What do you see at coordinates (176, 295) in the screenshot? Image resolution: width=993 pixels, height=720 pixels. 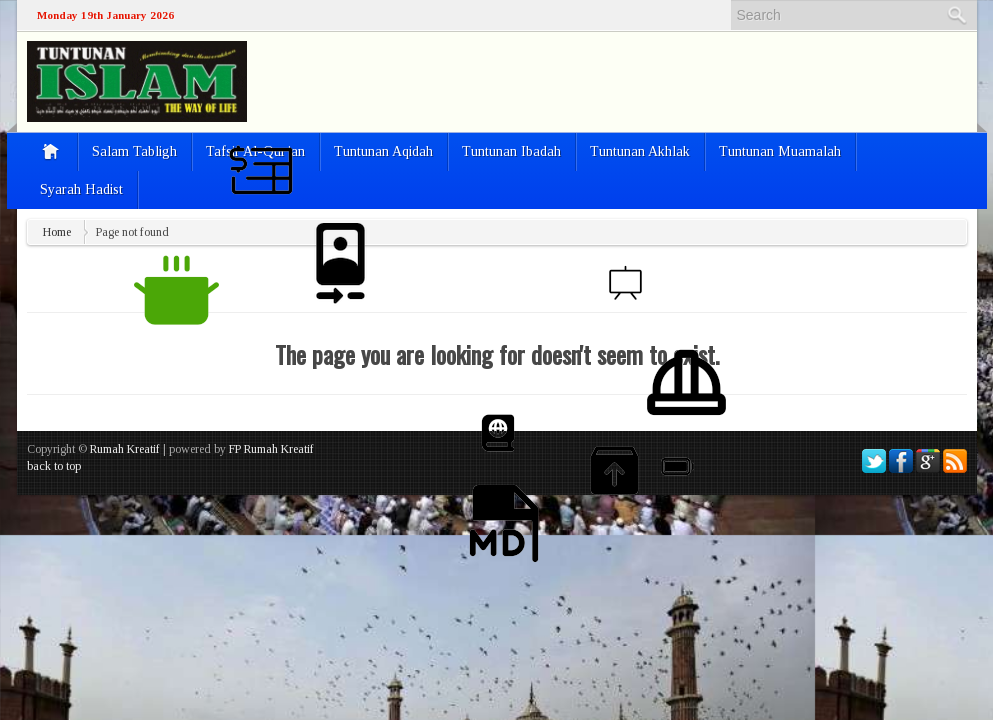 I see `access recipes or cooking features` at bounding box center [176, 295].